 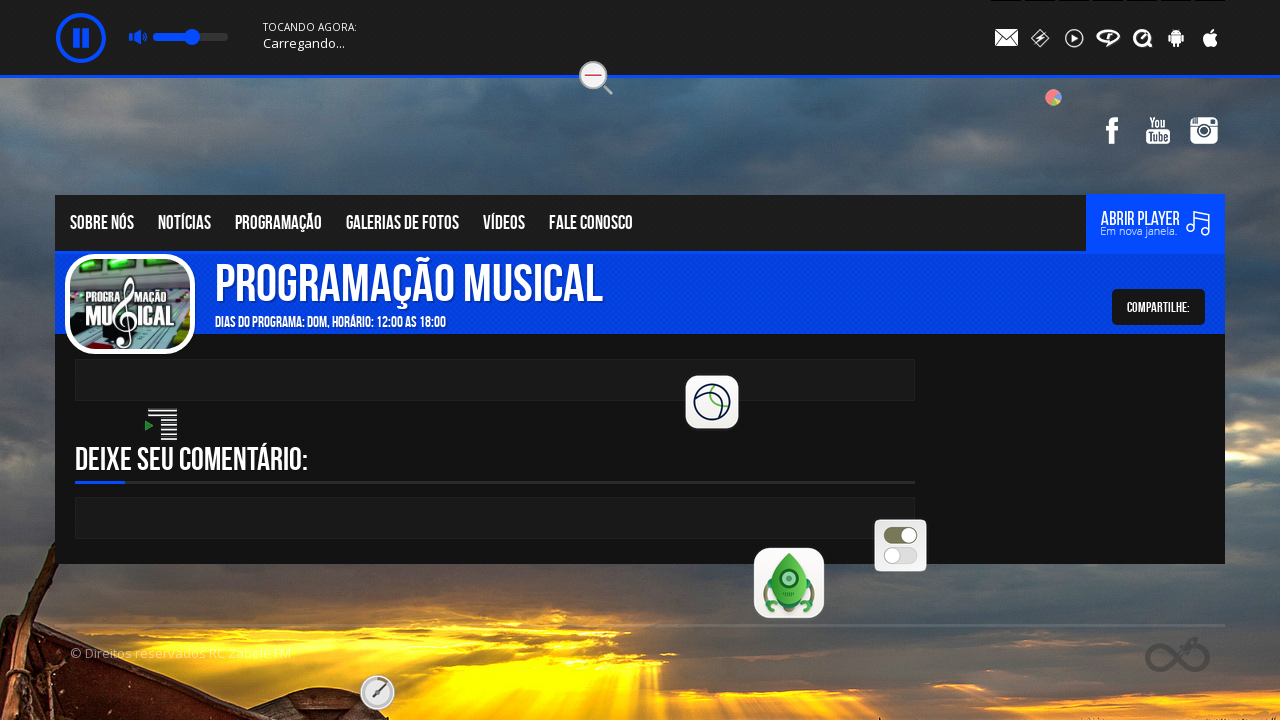 What do you see at coordinates (1053, 97) in the screenshot?
I see `open disk usage analyzer app` at bounding box center [1053, 97].